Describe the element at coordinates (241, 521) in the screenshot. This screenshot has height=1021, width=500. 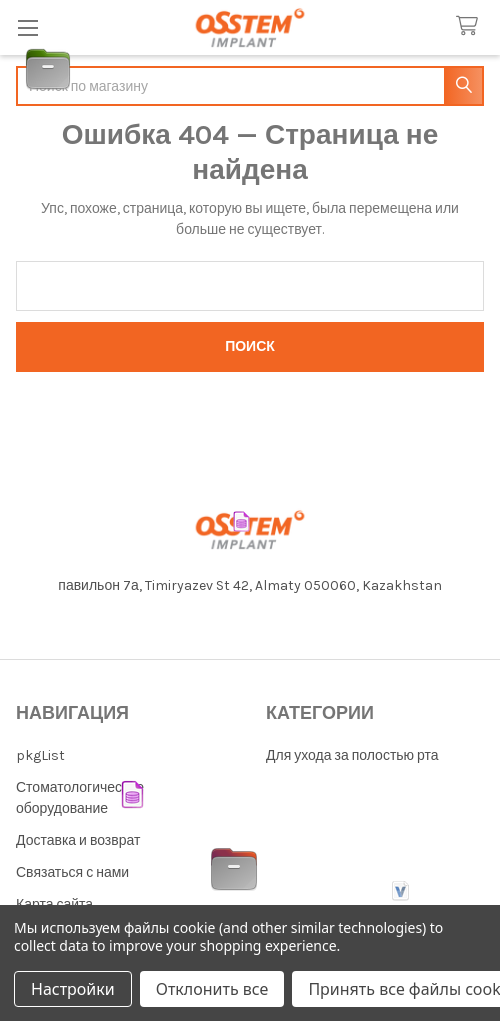
I see `open a database template file` at that location.